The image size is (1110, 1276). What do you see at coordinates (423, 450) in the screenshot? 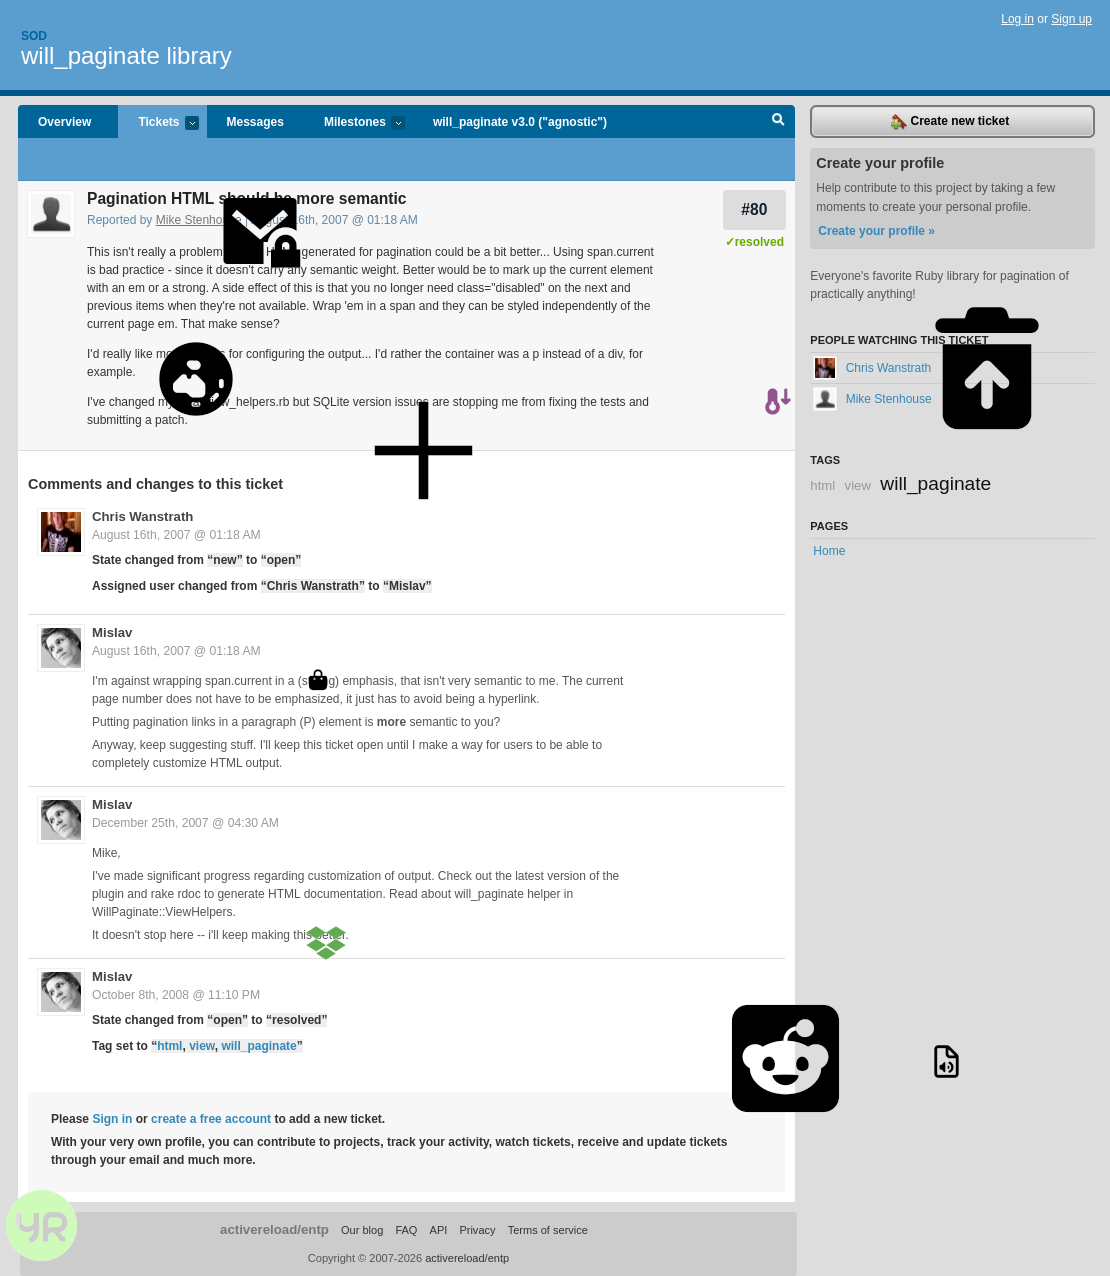
I see `add a new item` at bounding box center [423, 450].